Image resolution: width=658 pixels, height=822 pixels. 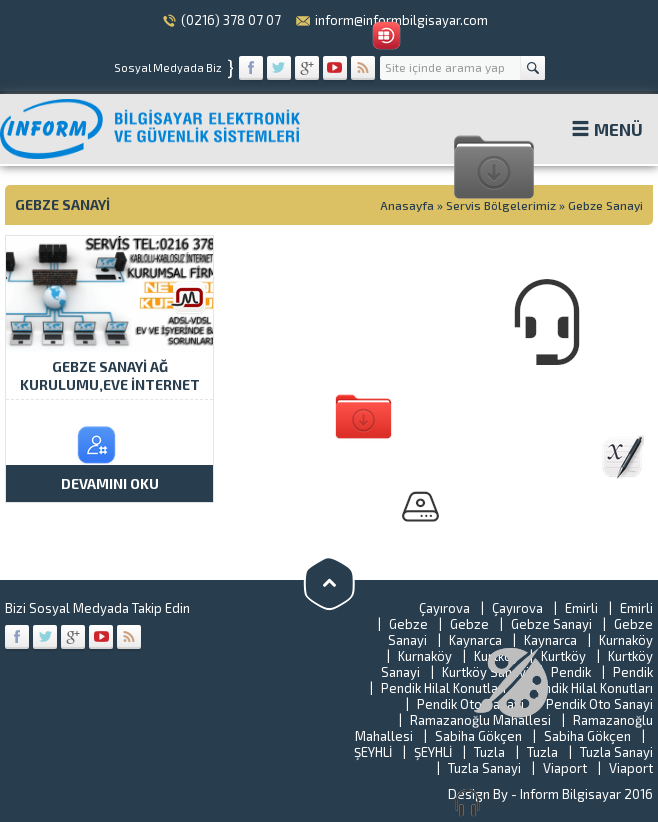 I want to click on open openchrom chromatography software, so click(x=189, y=297).